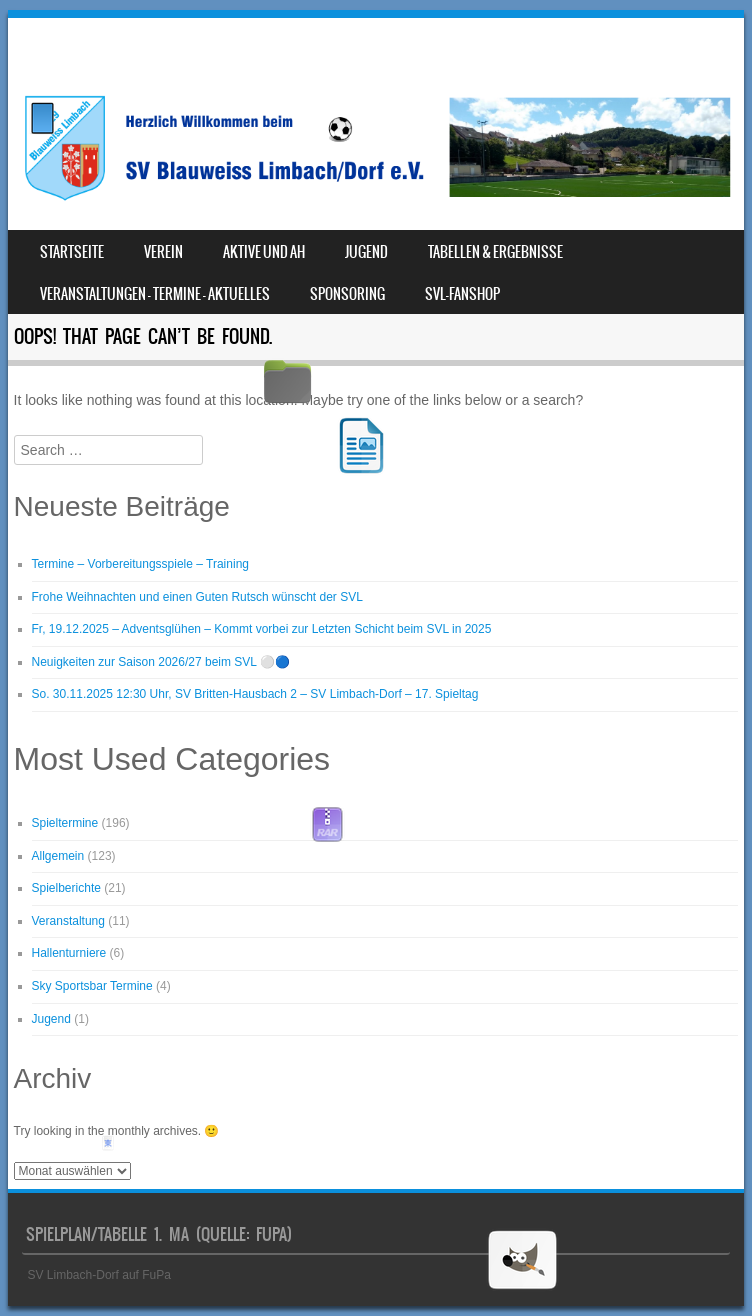 Image resolution: width=752 pixels, height=1316 pixels. Describe the element at coordinates (327, 824) in the screenshot. I see `indicates a RAR compressed archive file` at that location.